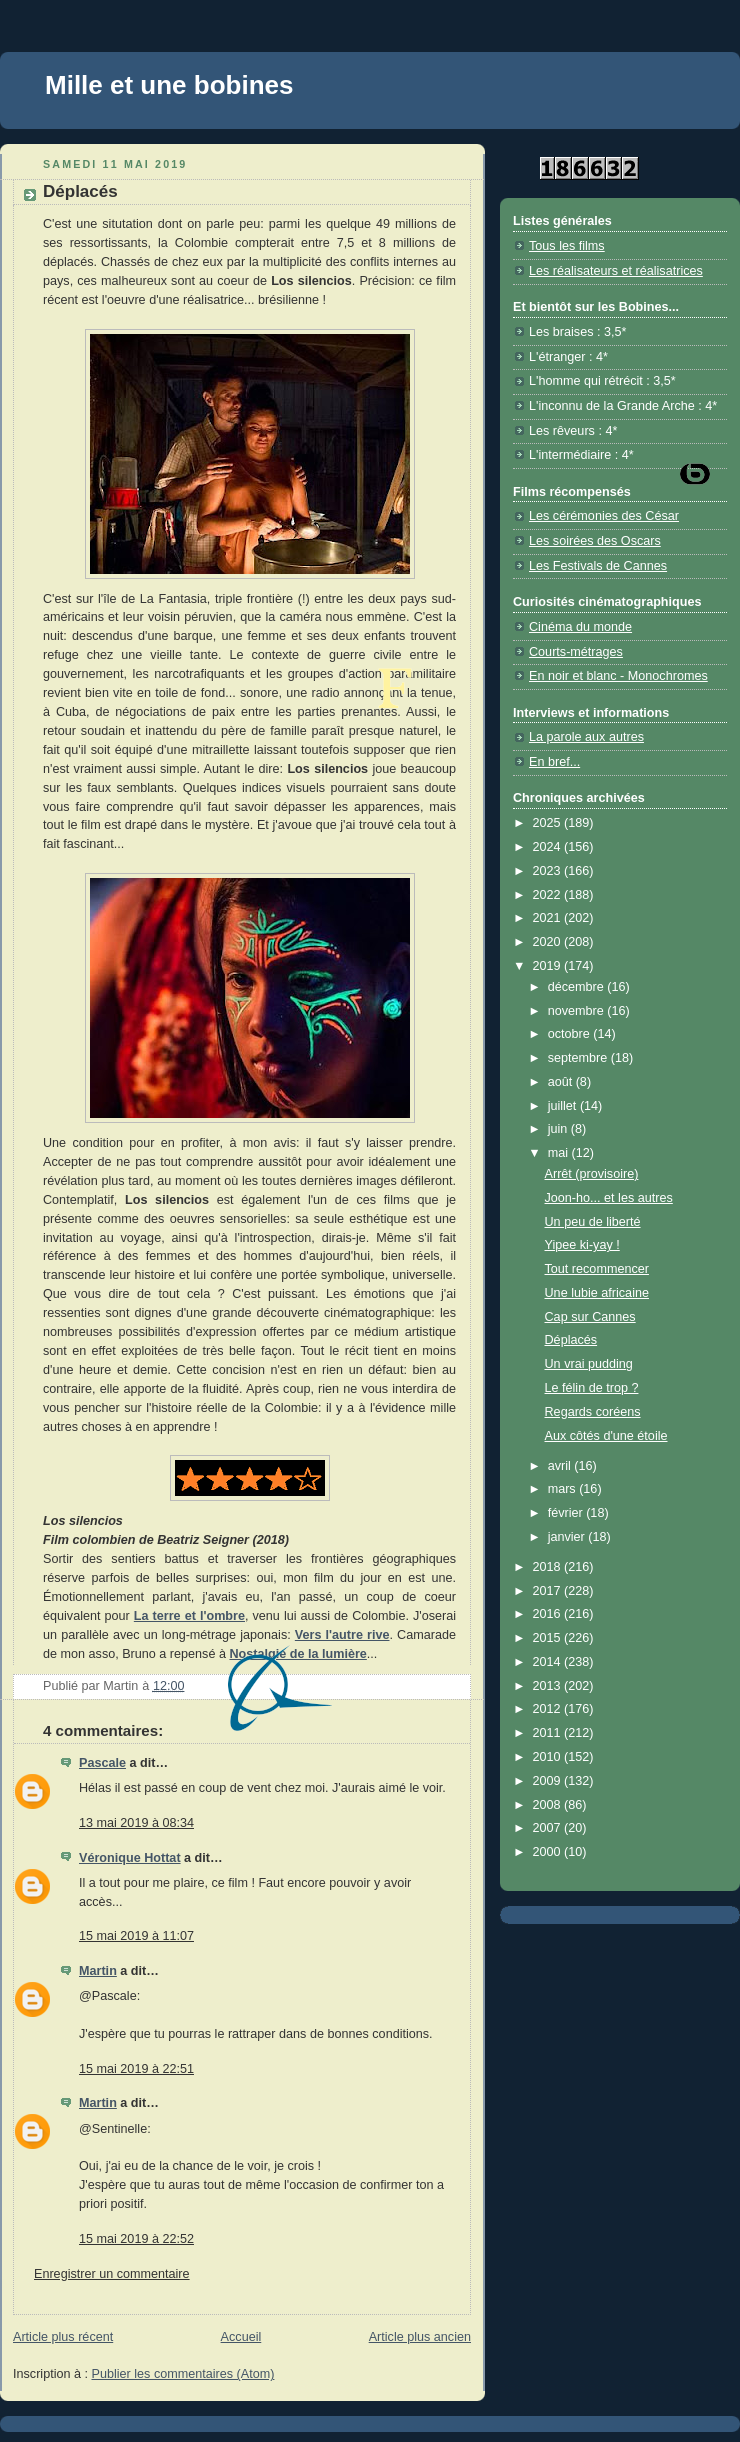 This screenshot has height=2442, width=740. I want to click on switch to sans-serif font style, so click(395, 687).